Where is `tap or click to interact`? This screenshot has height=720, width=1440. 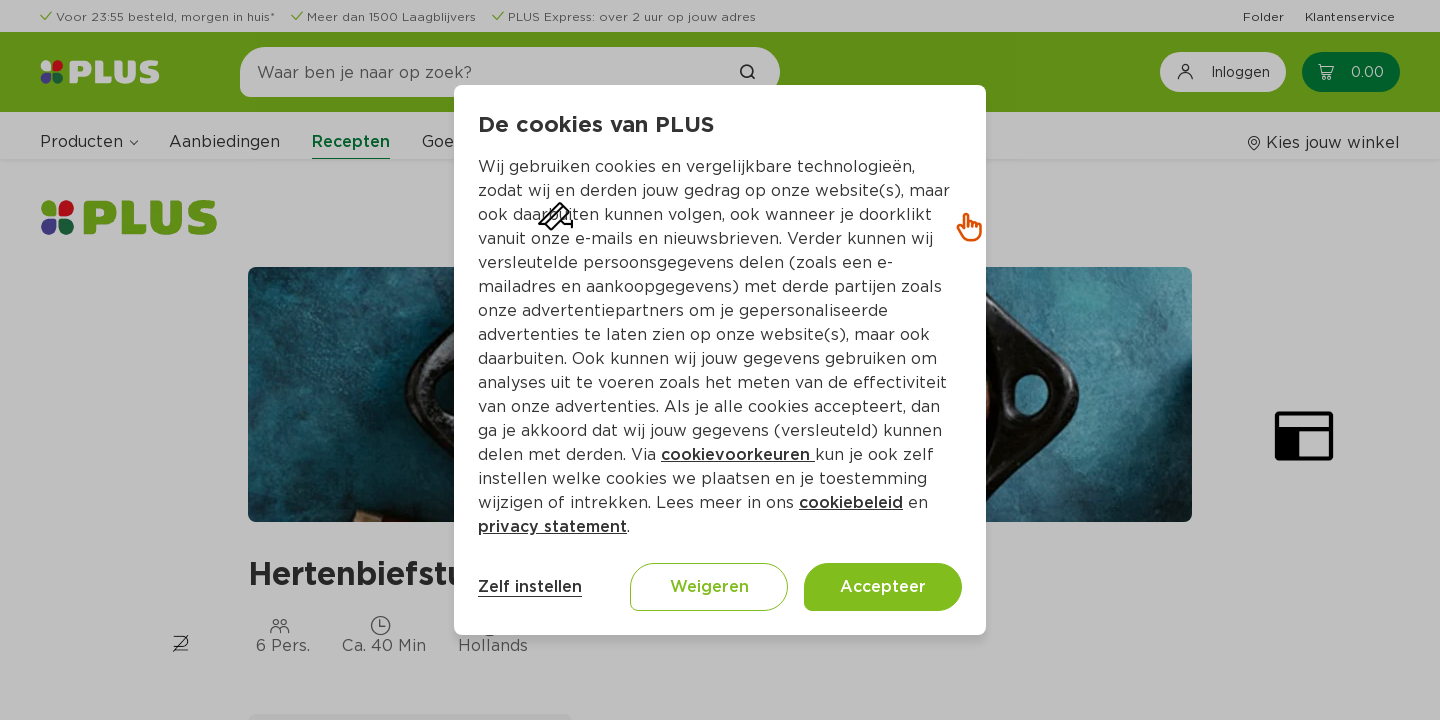 tap or click to interact is located at coordinates (969, 226).